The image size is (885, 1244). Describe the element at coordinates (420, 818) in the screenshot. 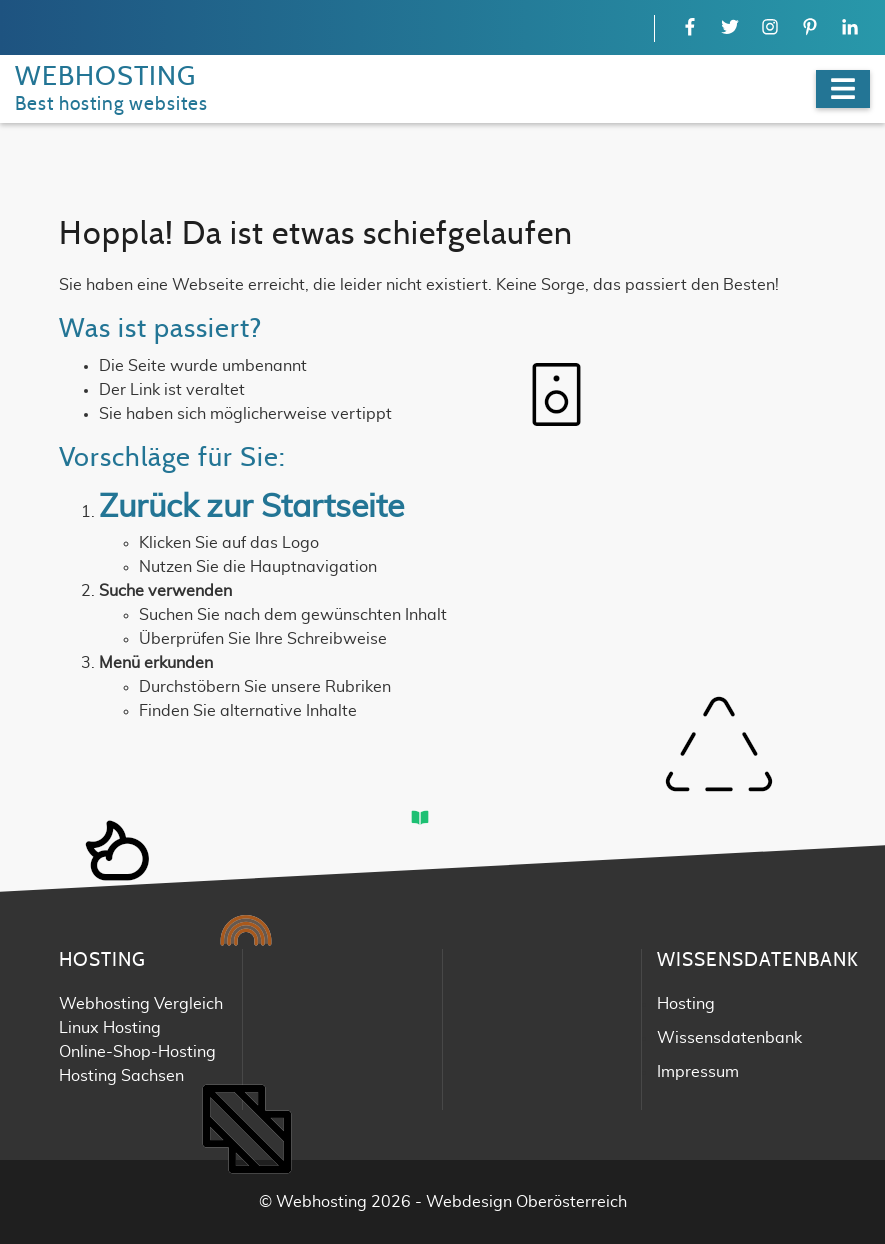

I see `open reading or library section` at that location.